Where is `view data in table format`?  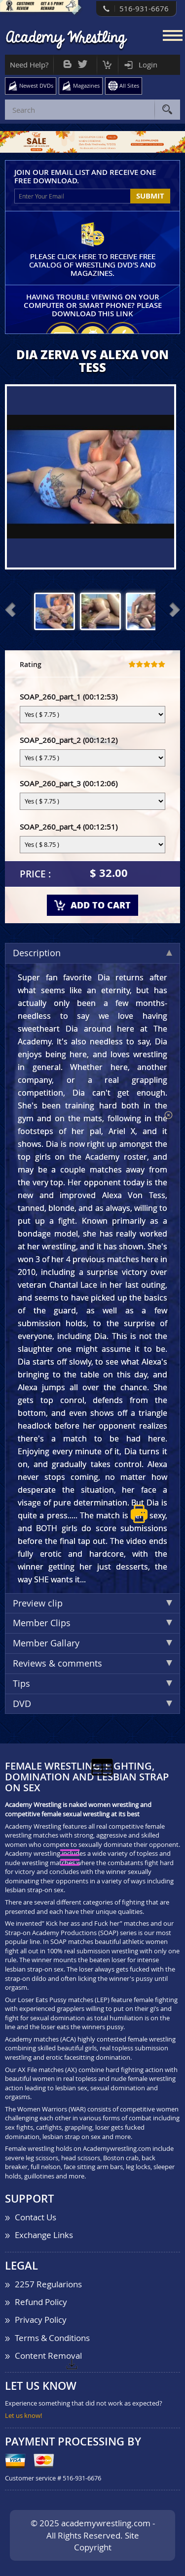 view data in table format is located at coordinates (102, 1767).